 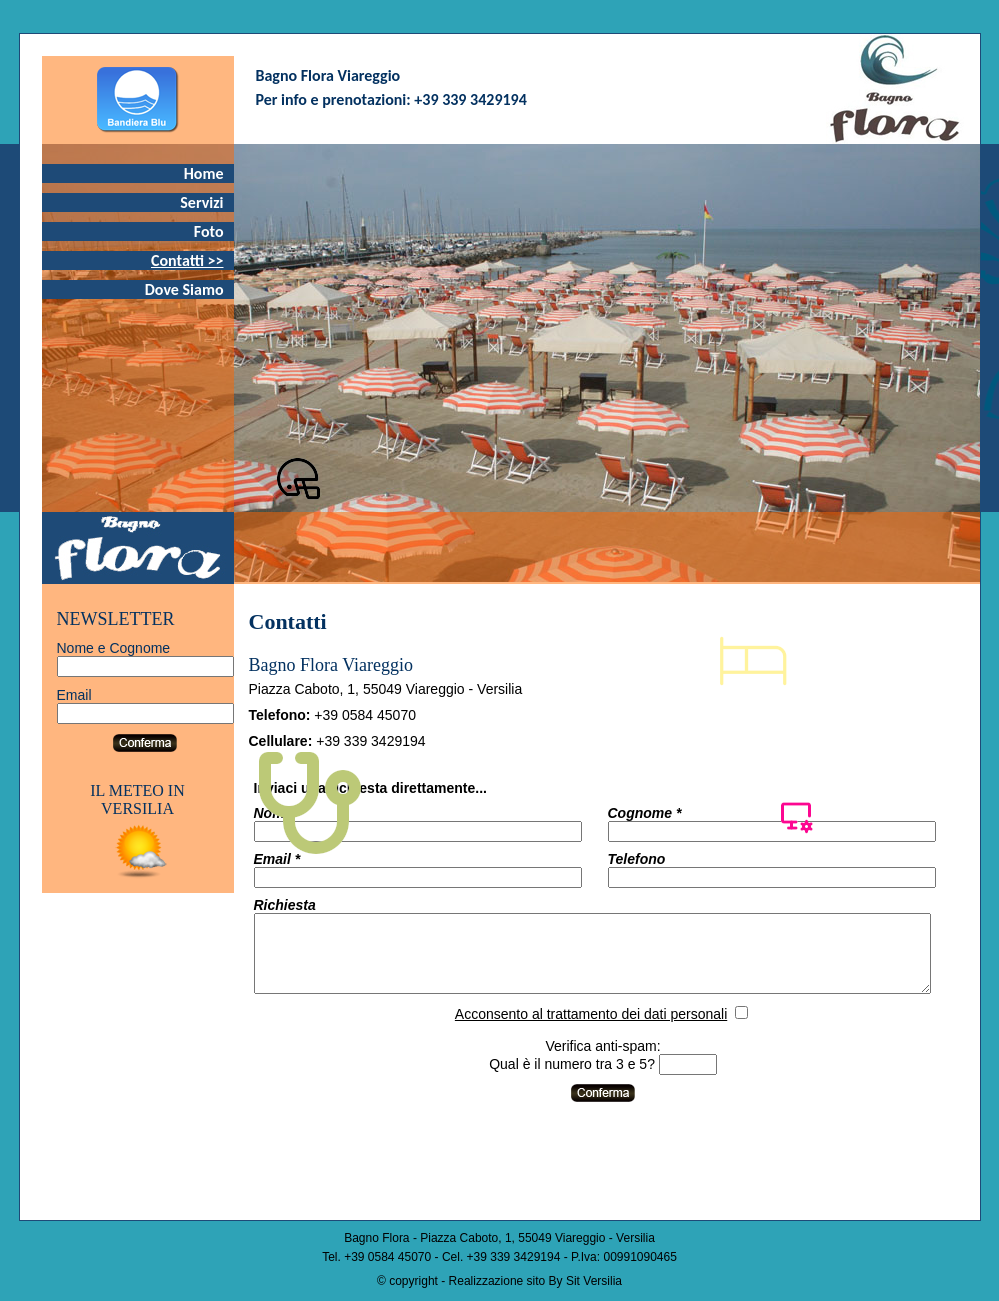 What do you see at coordinates (307, 800) in the screenshot?
I see `access health or medical features` at bounding box center [307, 800].